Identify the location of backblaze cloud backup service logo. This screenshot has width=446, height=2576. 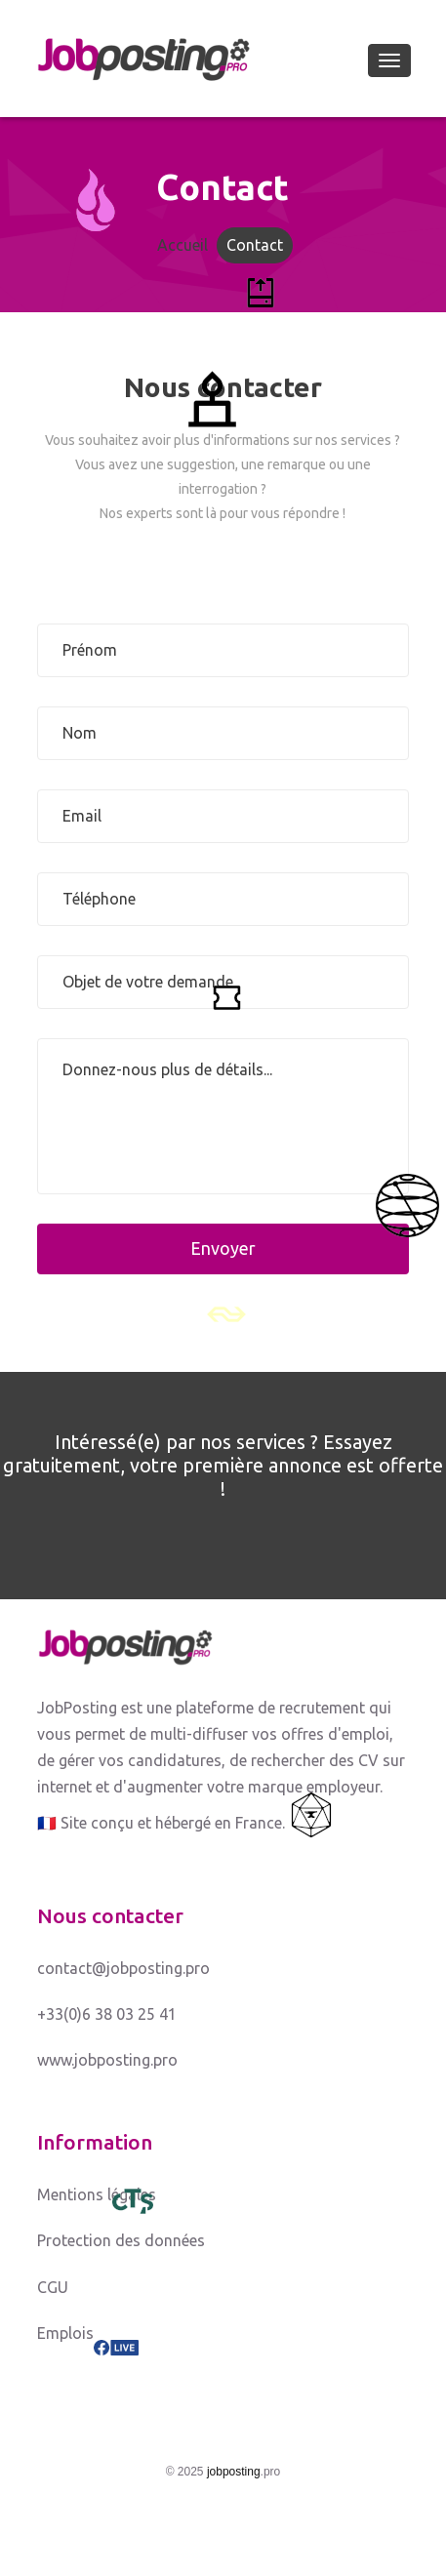
(96, 200).